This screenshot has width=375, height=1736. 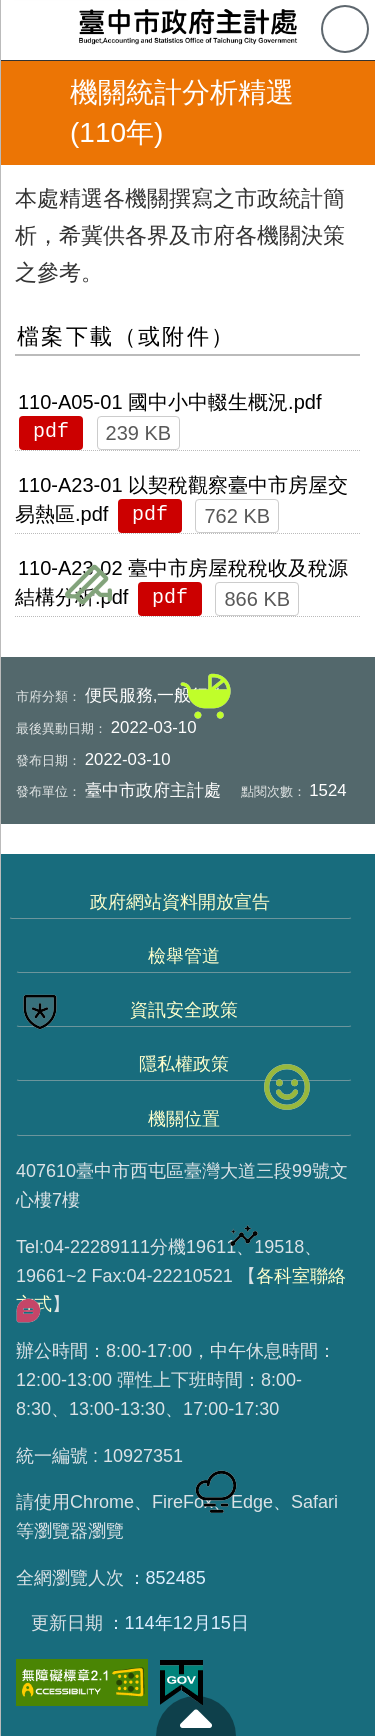 What do you see at coordinates (216, 1491) in the screenshot?
I see `indicates foggy weather conditions` at bounding box center [216, 1491].